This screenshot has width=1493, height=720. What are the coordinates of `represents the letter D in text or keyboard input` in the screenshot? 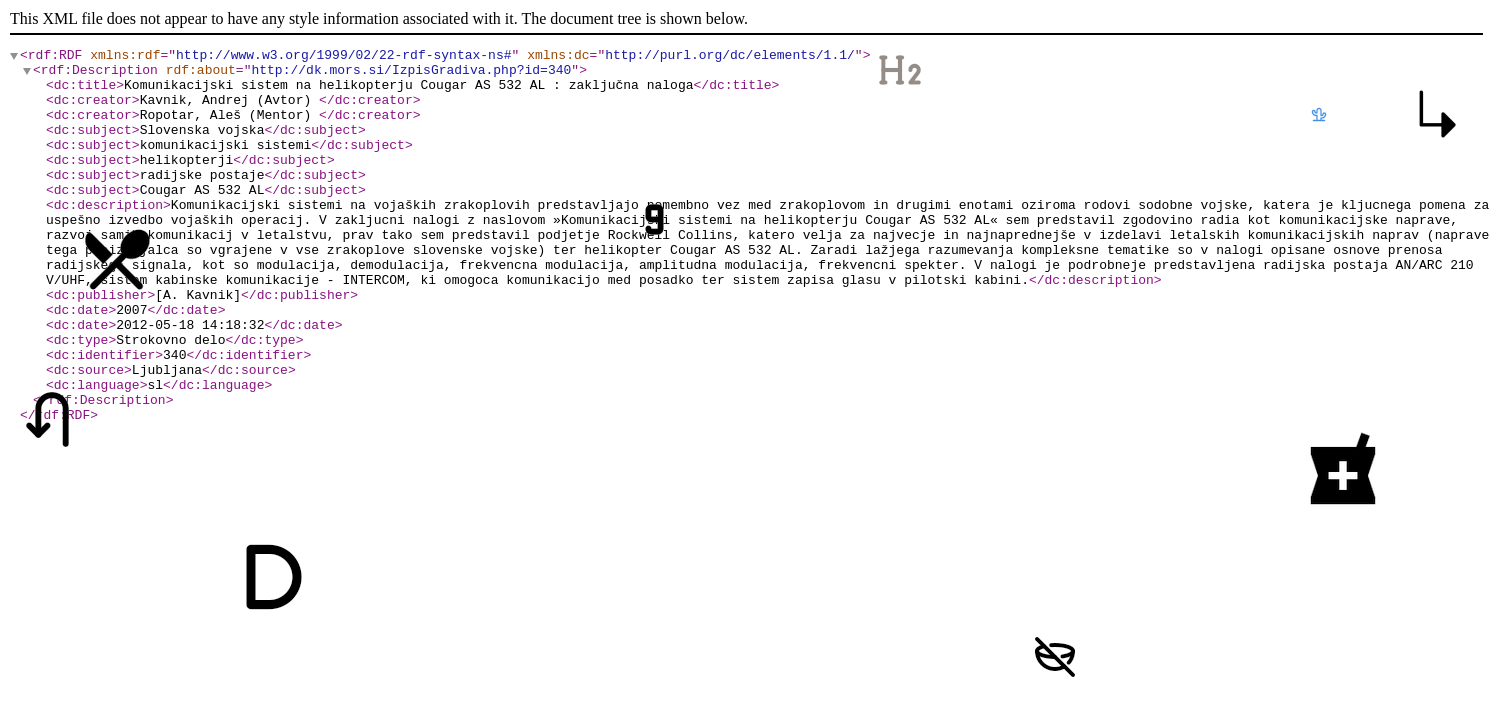 It's located at (274, 577).